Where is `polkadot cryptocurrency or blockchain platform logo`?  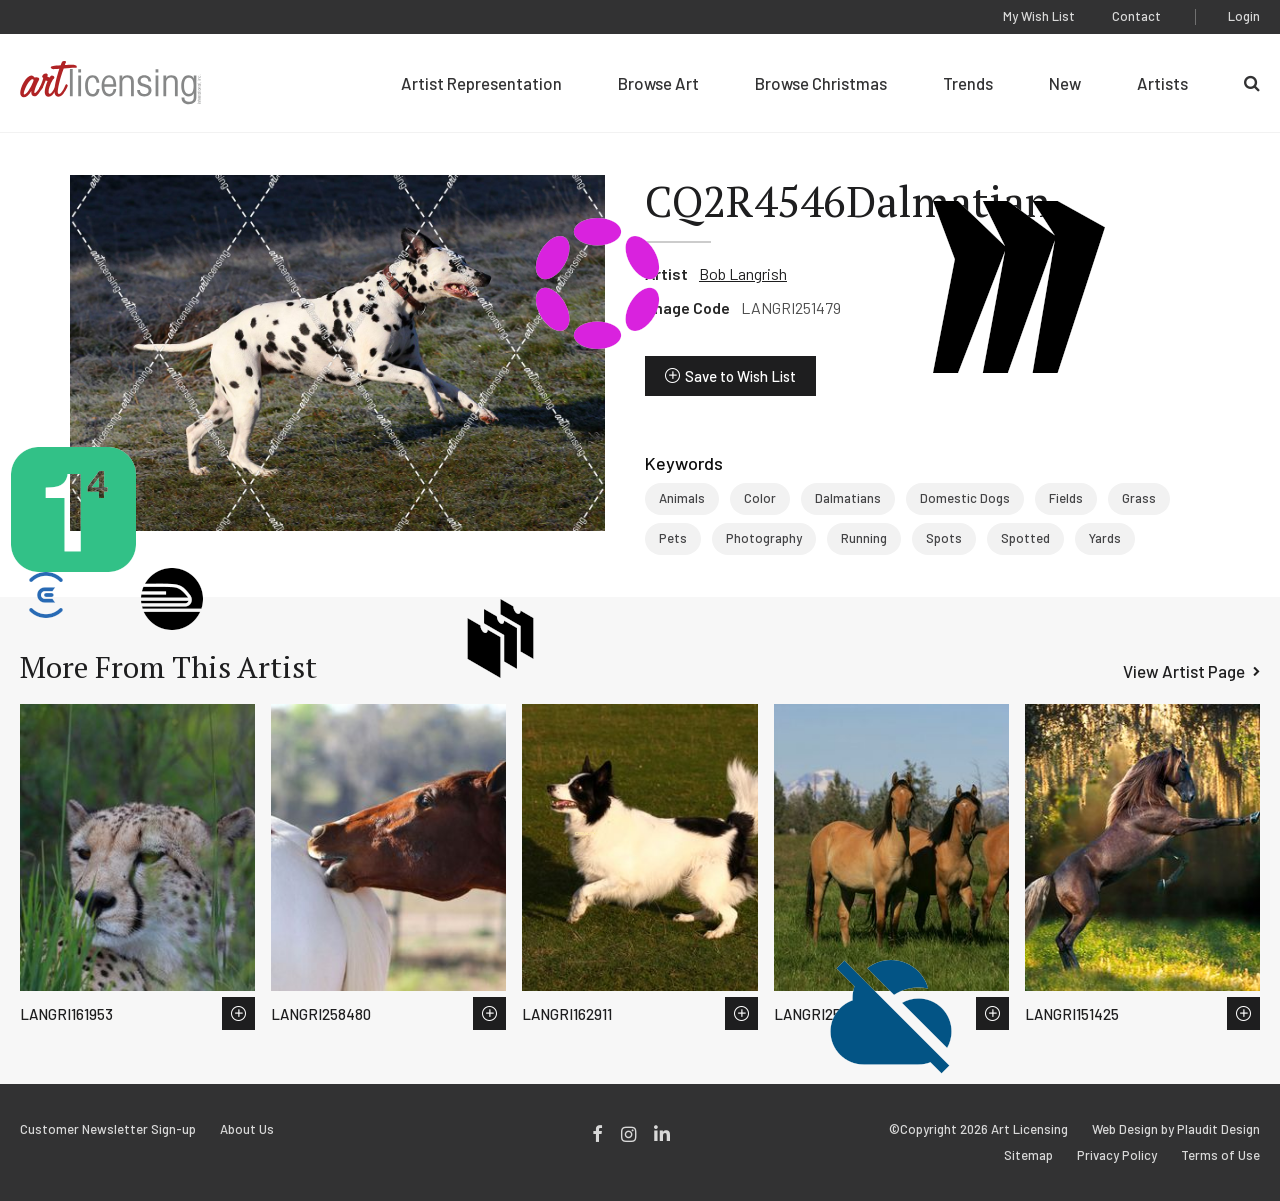
polkadot cryptocurrency or blockchain platform logo is located at coordinates (597, 283).